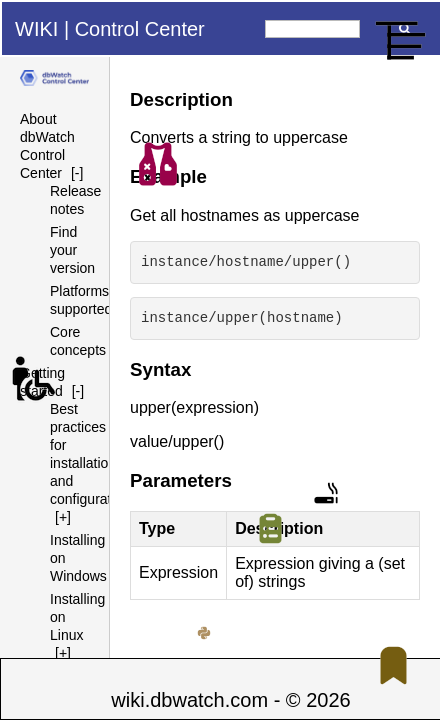  I want to click on safety vest or protective gear settings, so click(158, 164).